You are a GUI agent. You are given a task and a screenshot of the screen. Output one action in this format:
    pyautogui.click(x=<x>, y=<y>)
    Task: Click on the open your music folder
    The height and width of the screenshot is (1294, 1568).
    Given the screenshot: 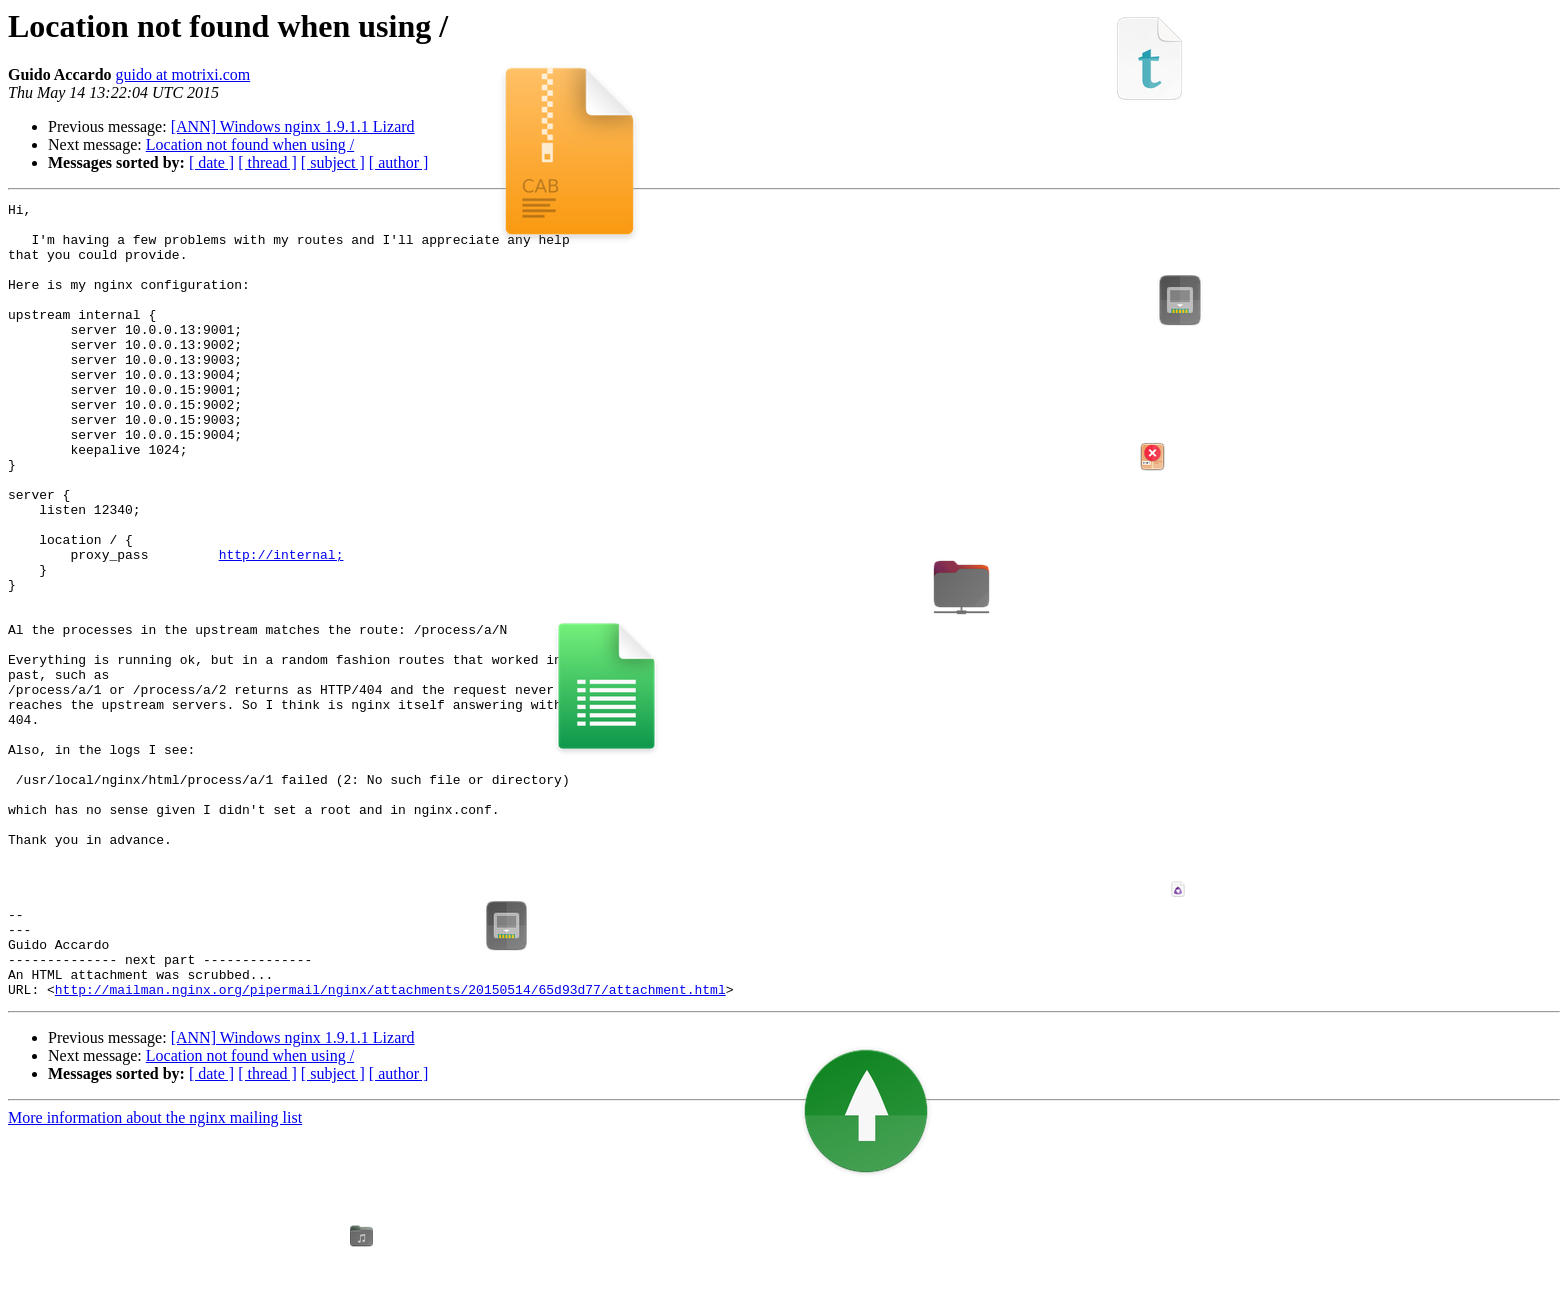 What is the action you would take?
    pyautogui.click(x=361, y=1235)
    